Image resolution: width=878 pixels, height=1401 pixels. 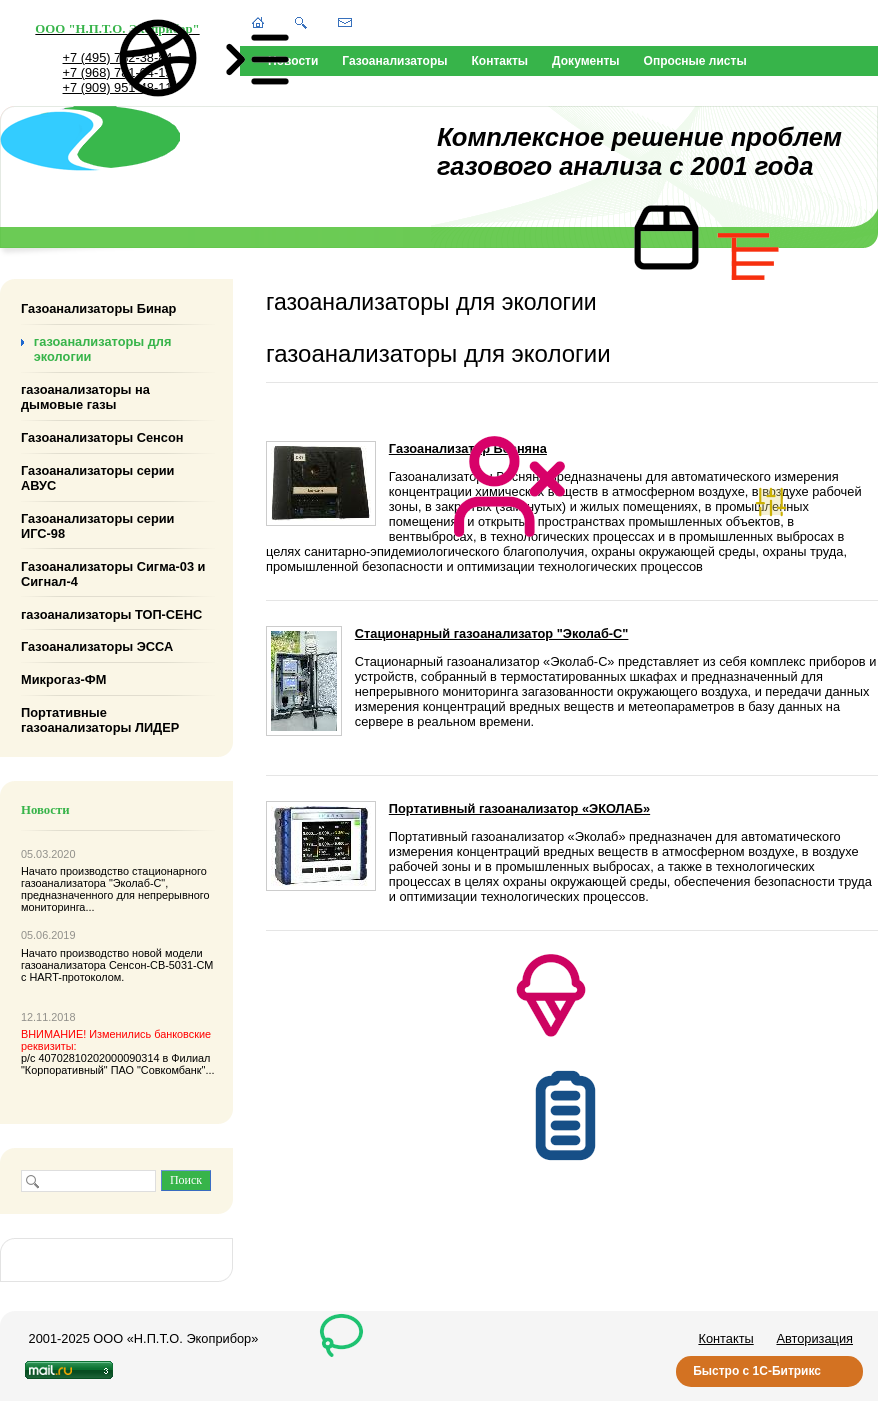 I want to click on select an irregular area with freehand drawing, so click(x=341, y=1335).